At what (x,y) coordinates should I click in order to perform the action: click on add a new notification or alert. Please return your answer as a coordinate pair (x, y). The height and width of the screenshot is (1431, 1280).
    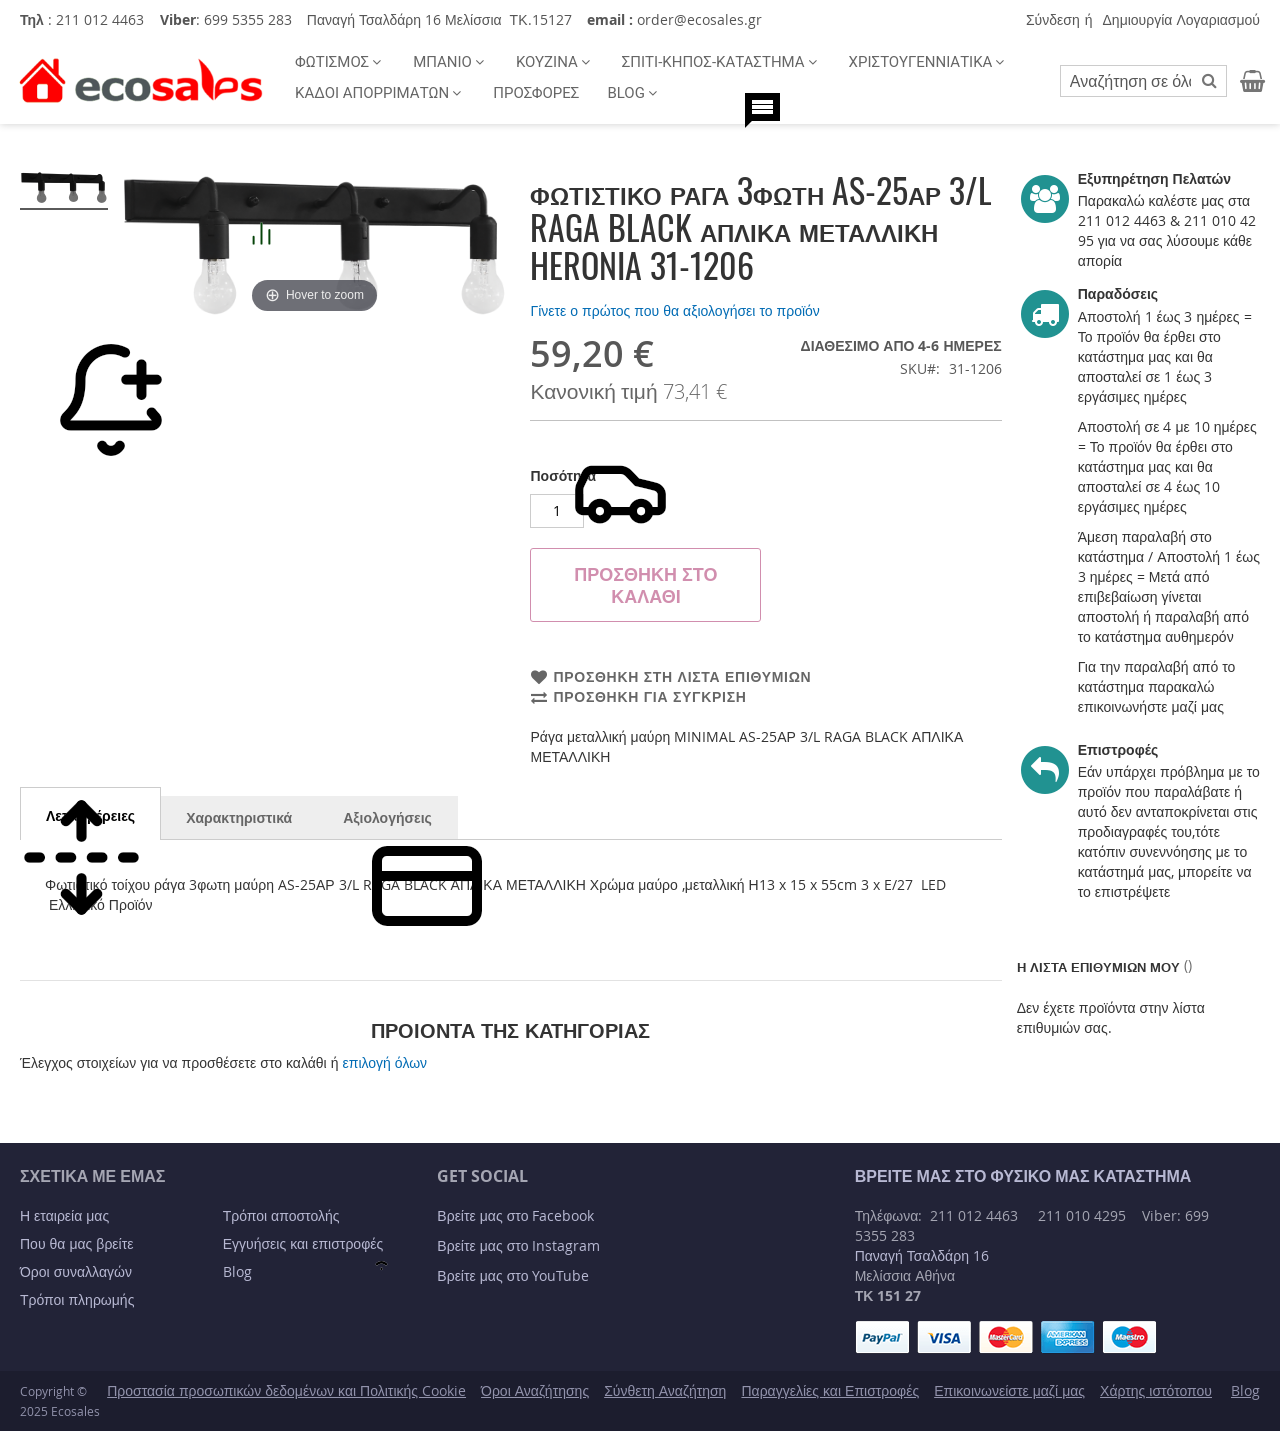
    Looking at the image, I should click on (111, 400).